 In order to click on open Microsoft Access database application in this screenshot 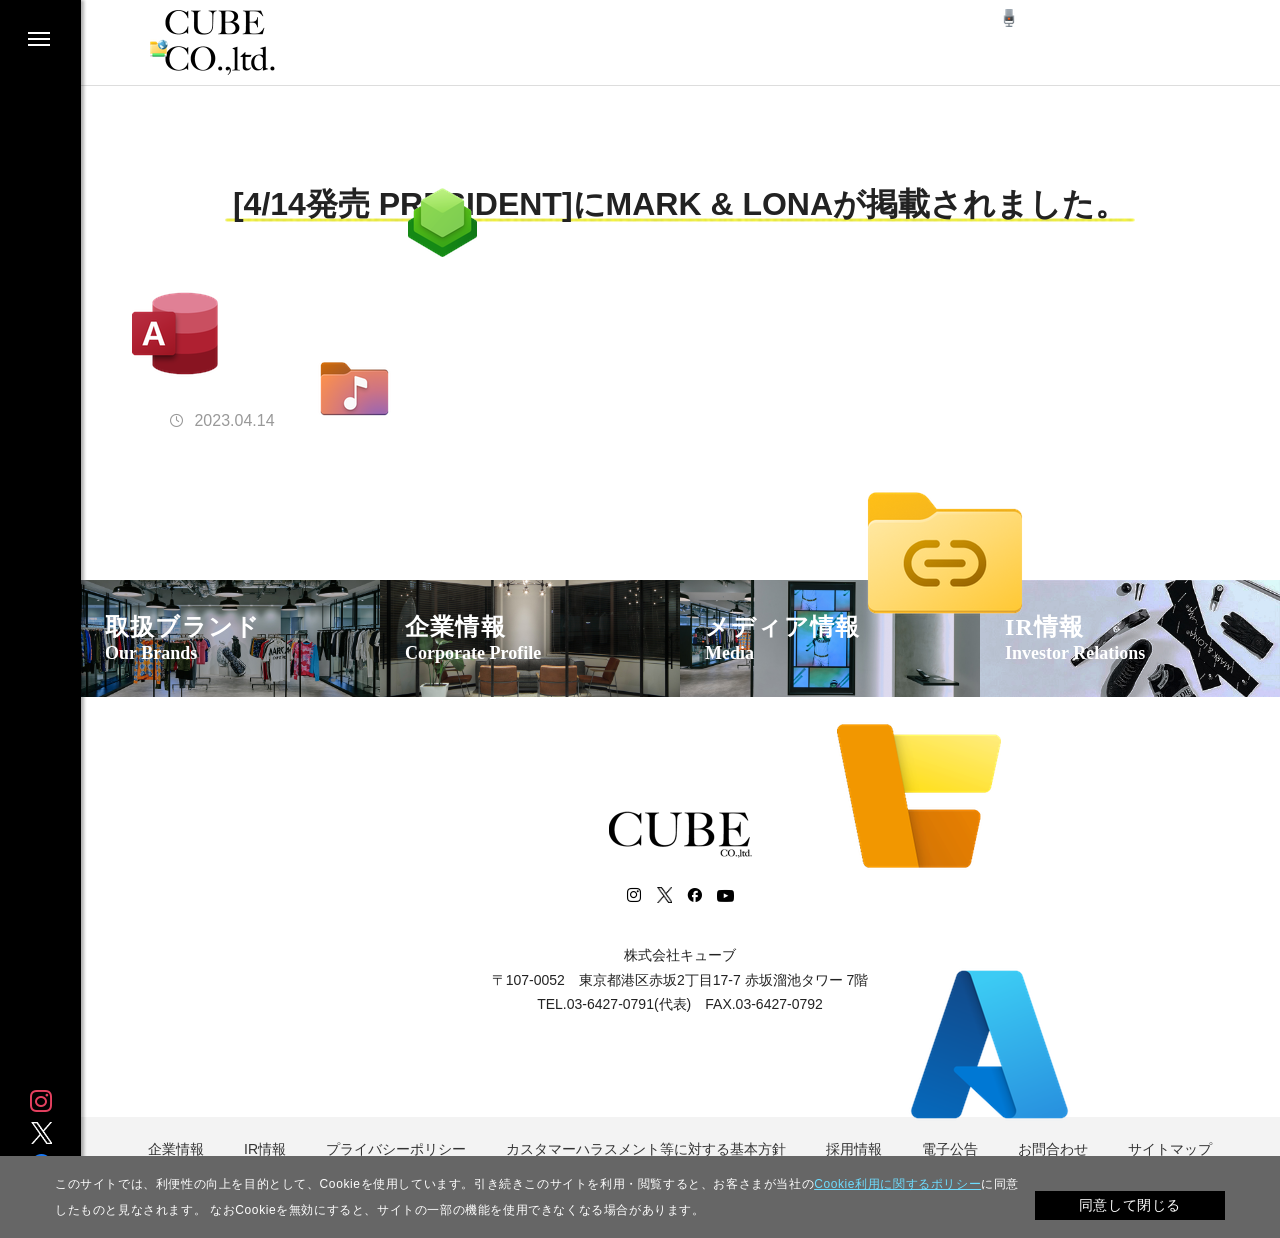, I will do `click(175, 333)`.